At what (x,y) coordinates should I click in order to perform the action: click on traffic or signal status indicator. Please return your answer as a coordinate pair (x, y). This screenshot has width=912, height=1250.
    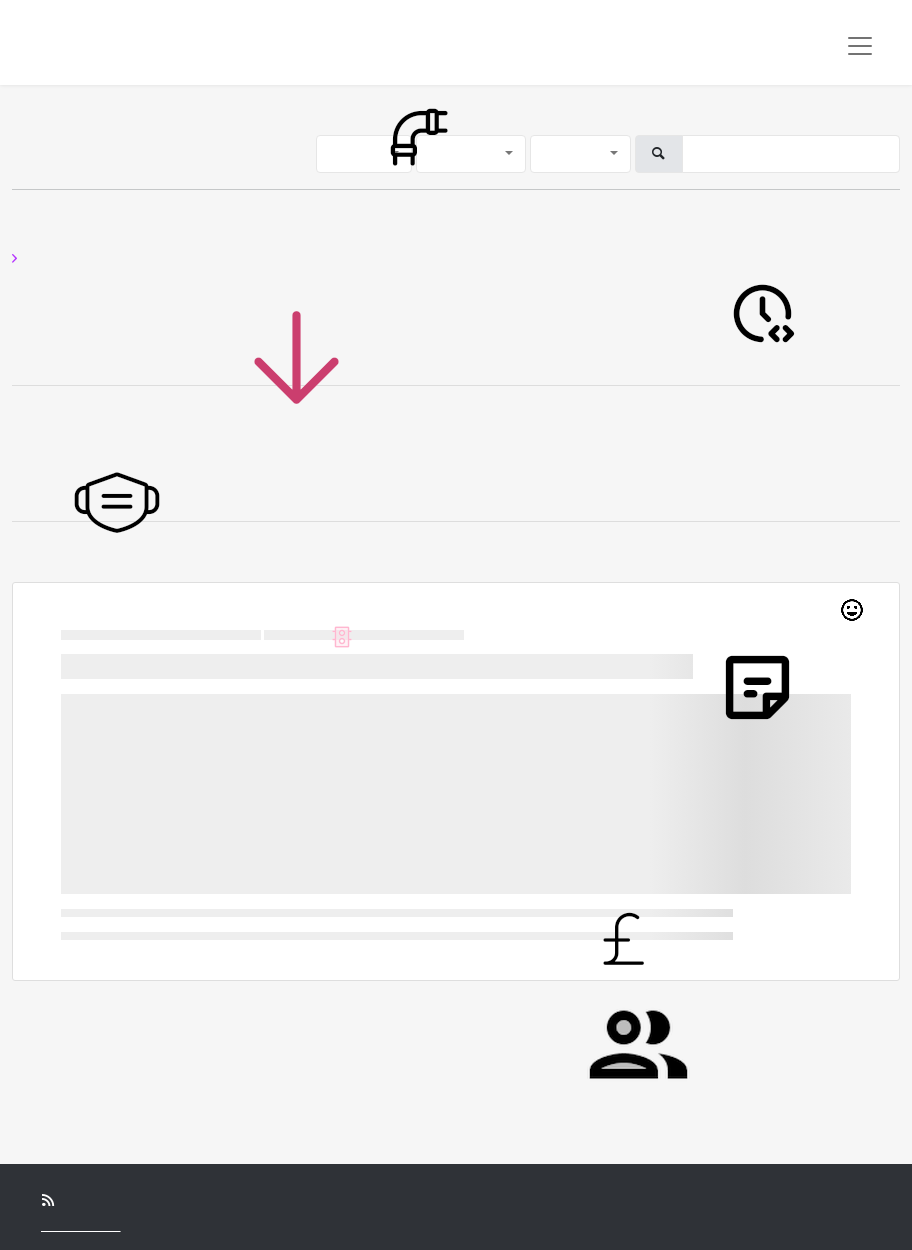
    Looking at the image, I should click on (342, 637).